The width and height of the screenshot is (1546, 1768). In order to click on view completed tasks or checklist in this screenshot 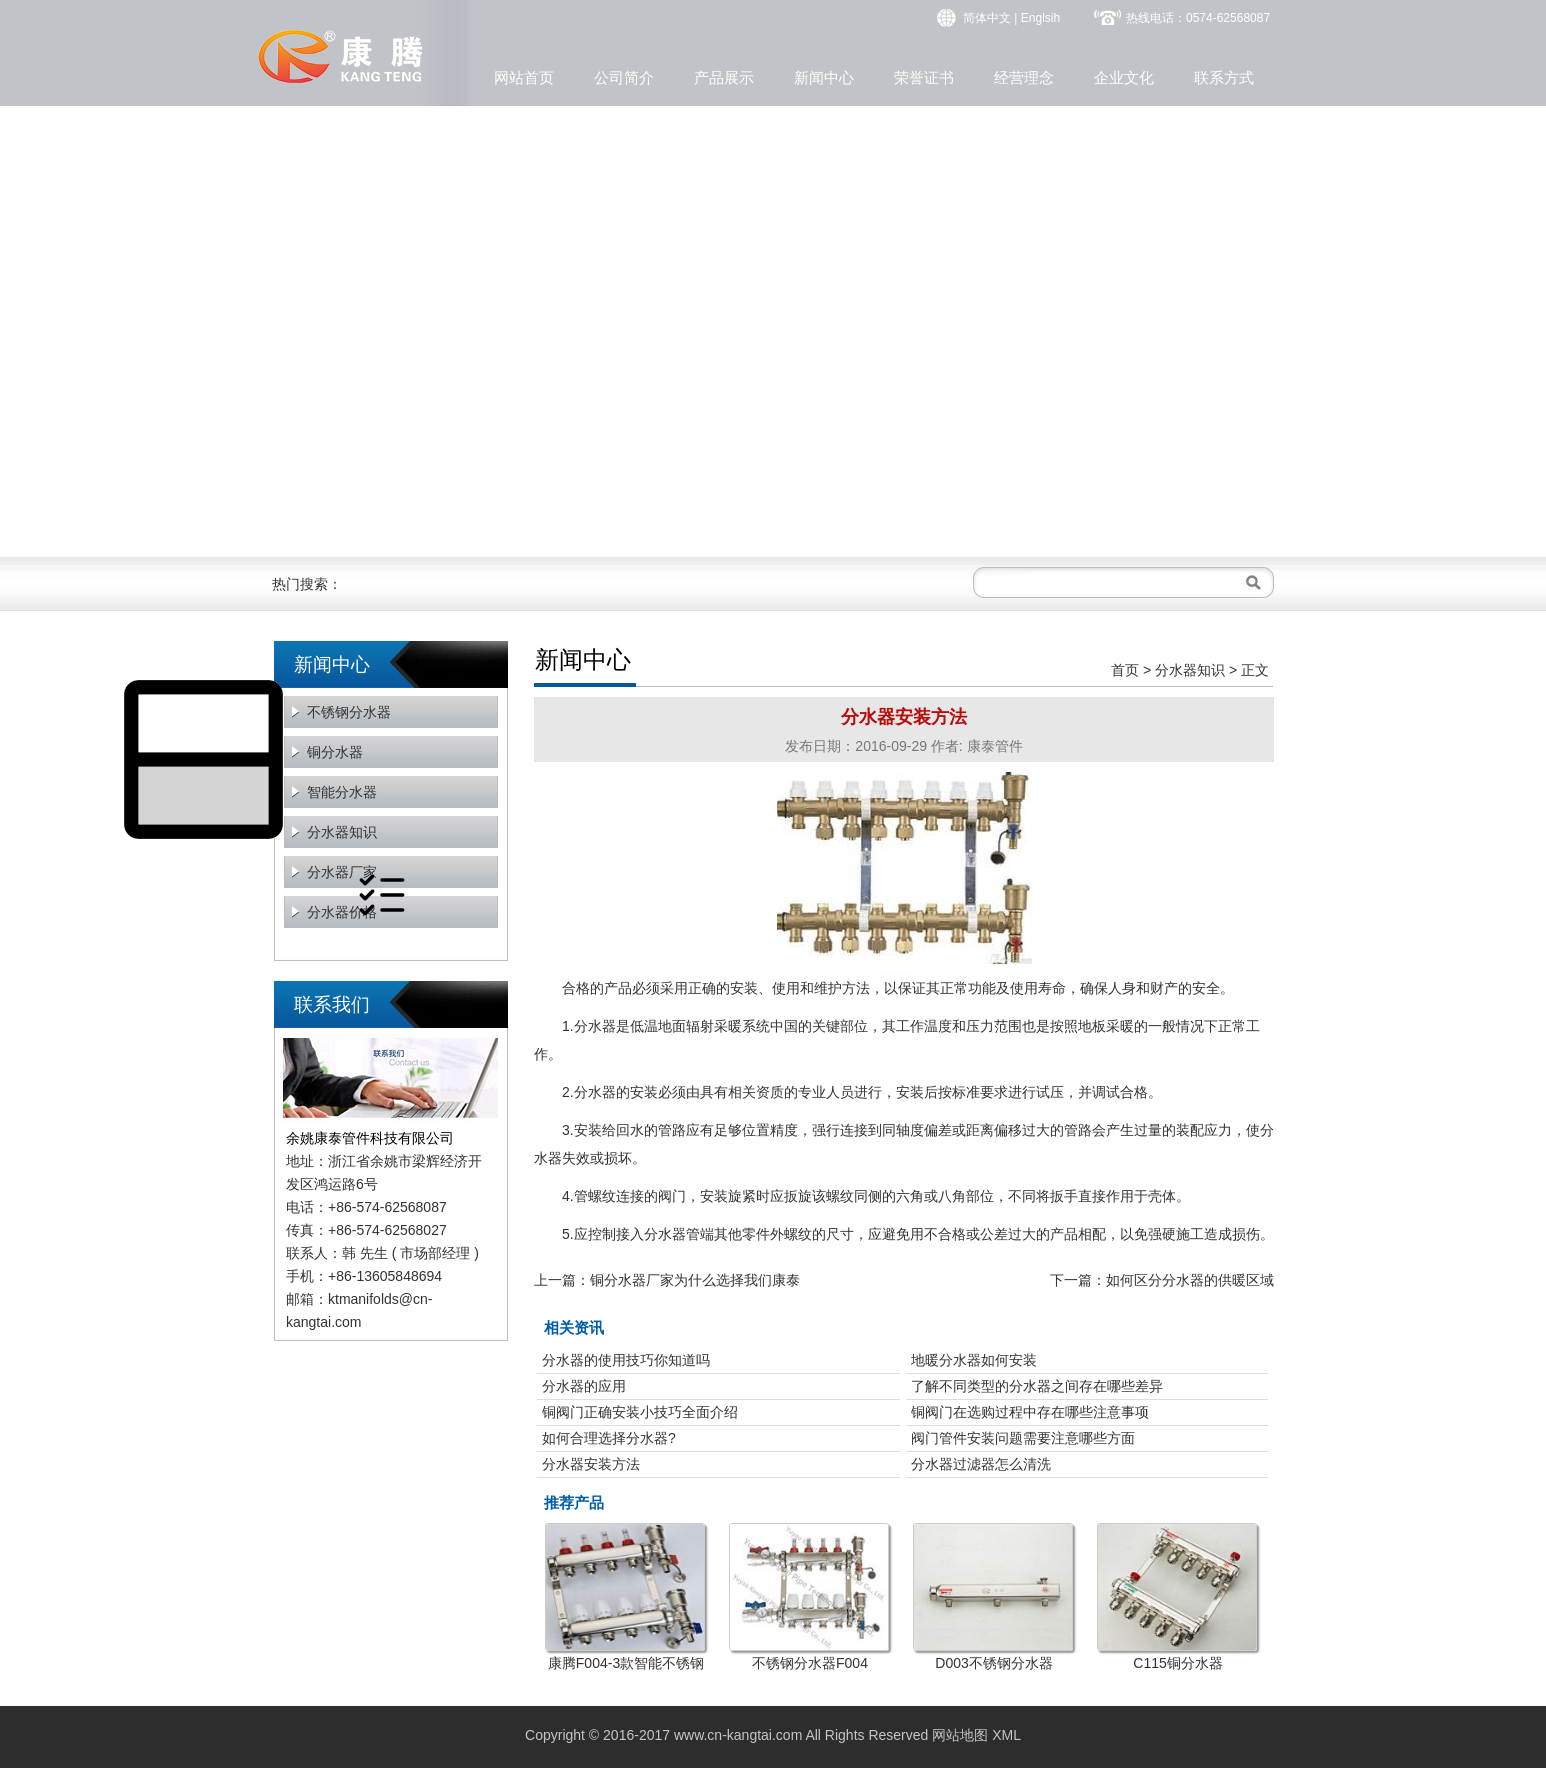, I will do `click(382, 895)`.